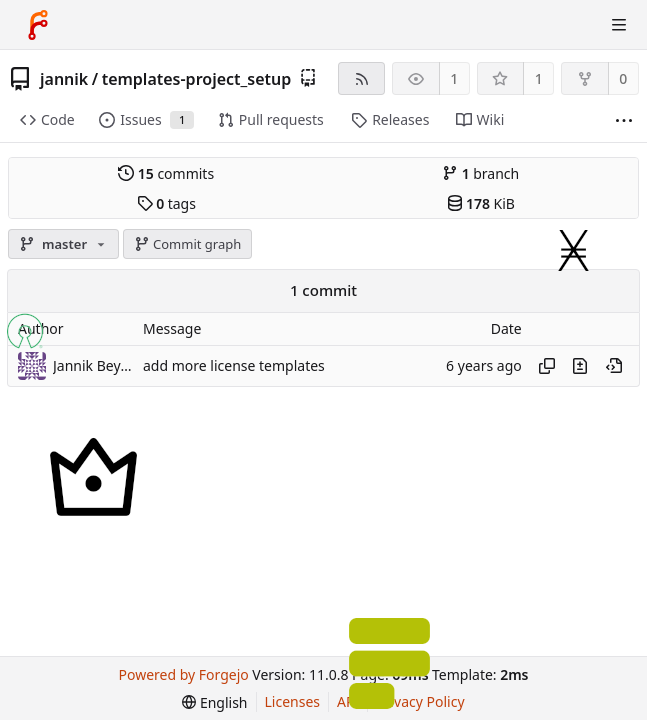 Image resolution: width=647 pixels, height=720 pixels. Describe the element at coordinates (389, 663) in the screenshot. I see `Formspree form backend service logo` at that location.